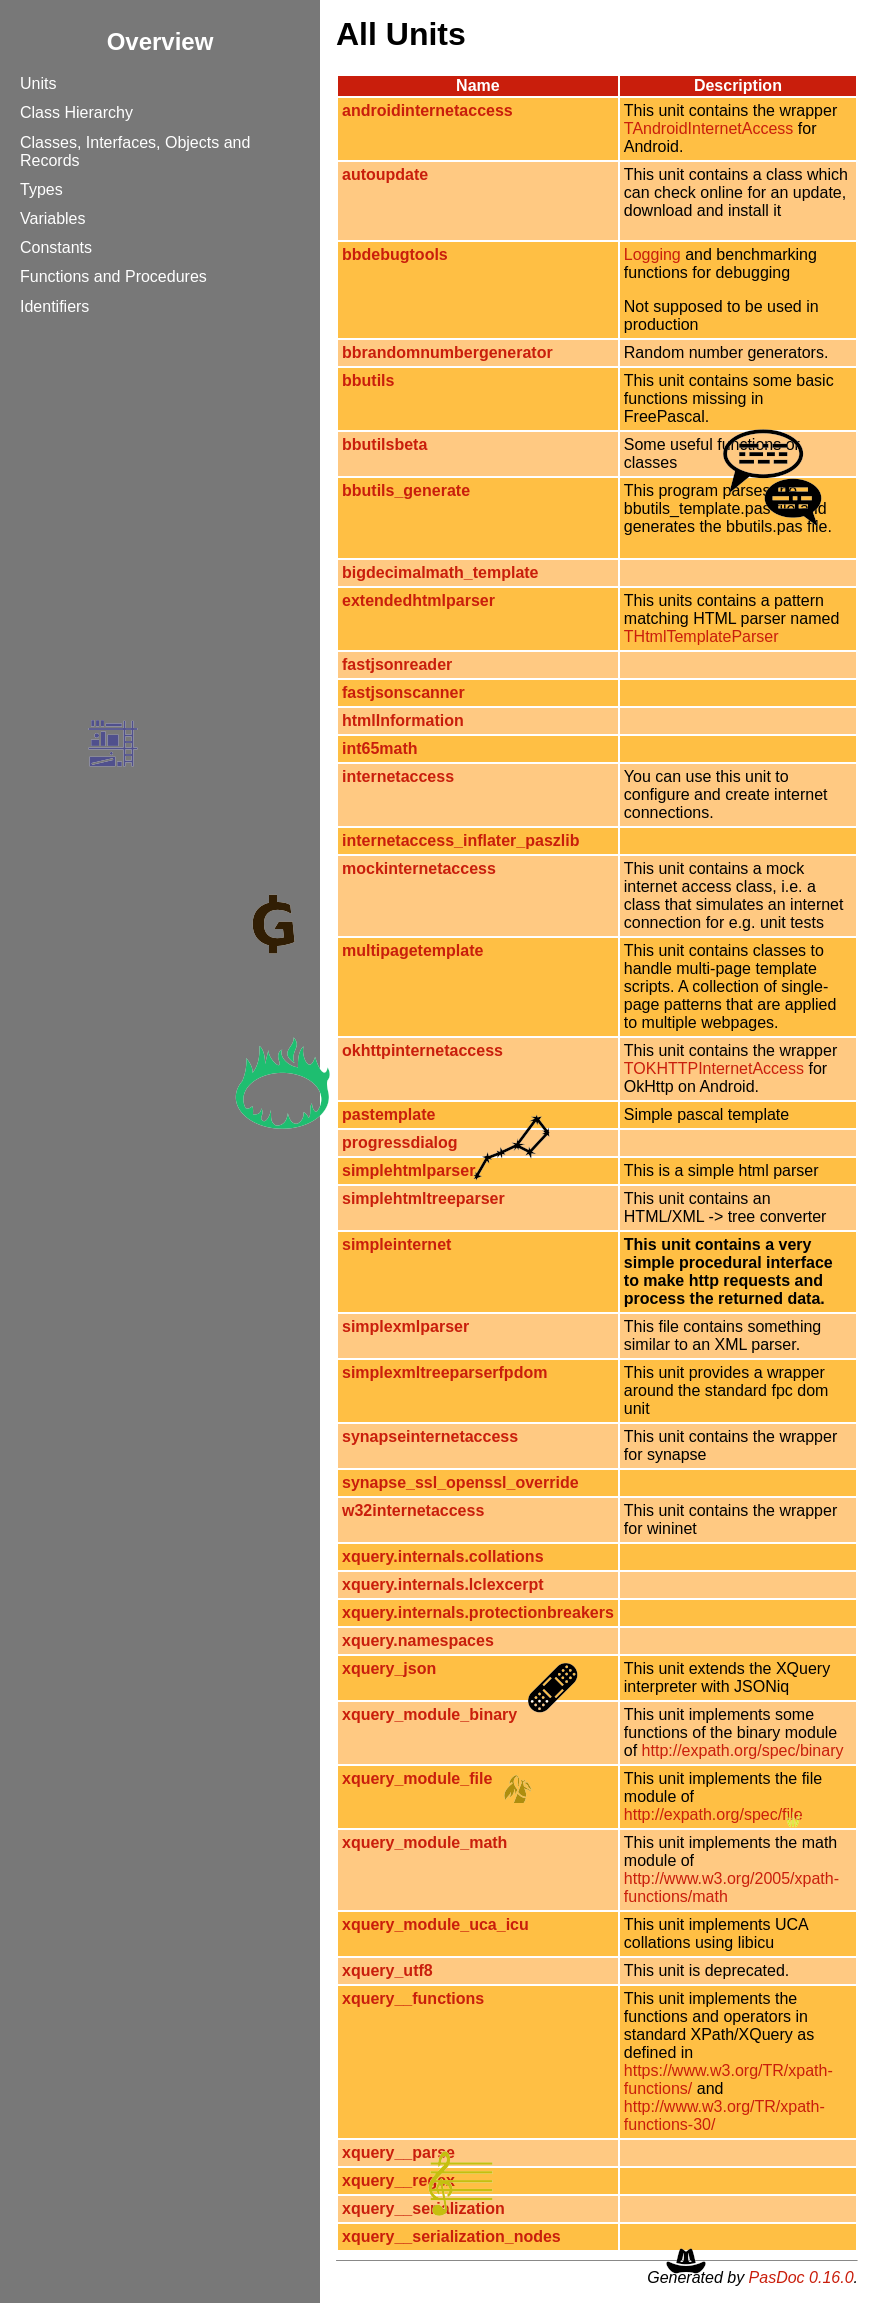 The width and height of the screenshot is (874, 2303). What do you see at coordinates (273, 924) in the screenshot?
I see `view your current credits balance` at bounding box center [273, 924].